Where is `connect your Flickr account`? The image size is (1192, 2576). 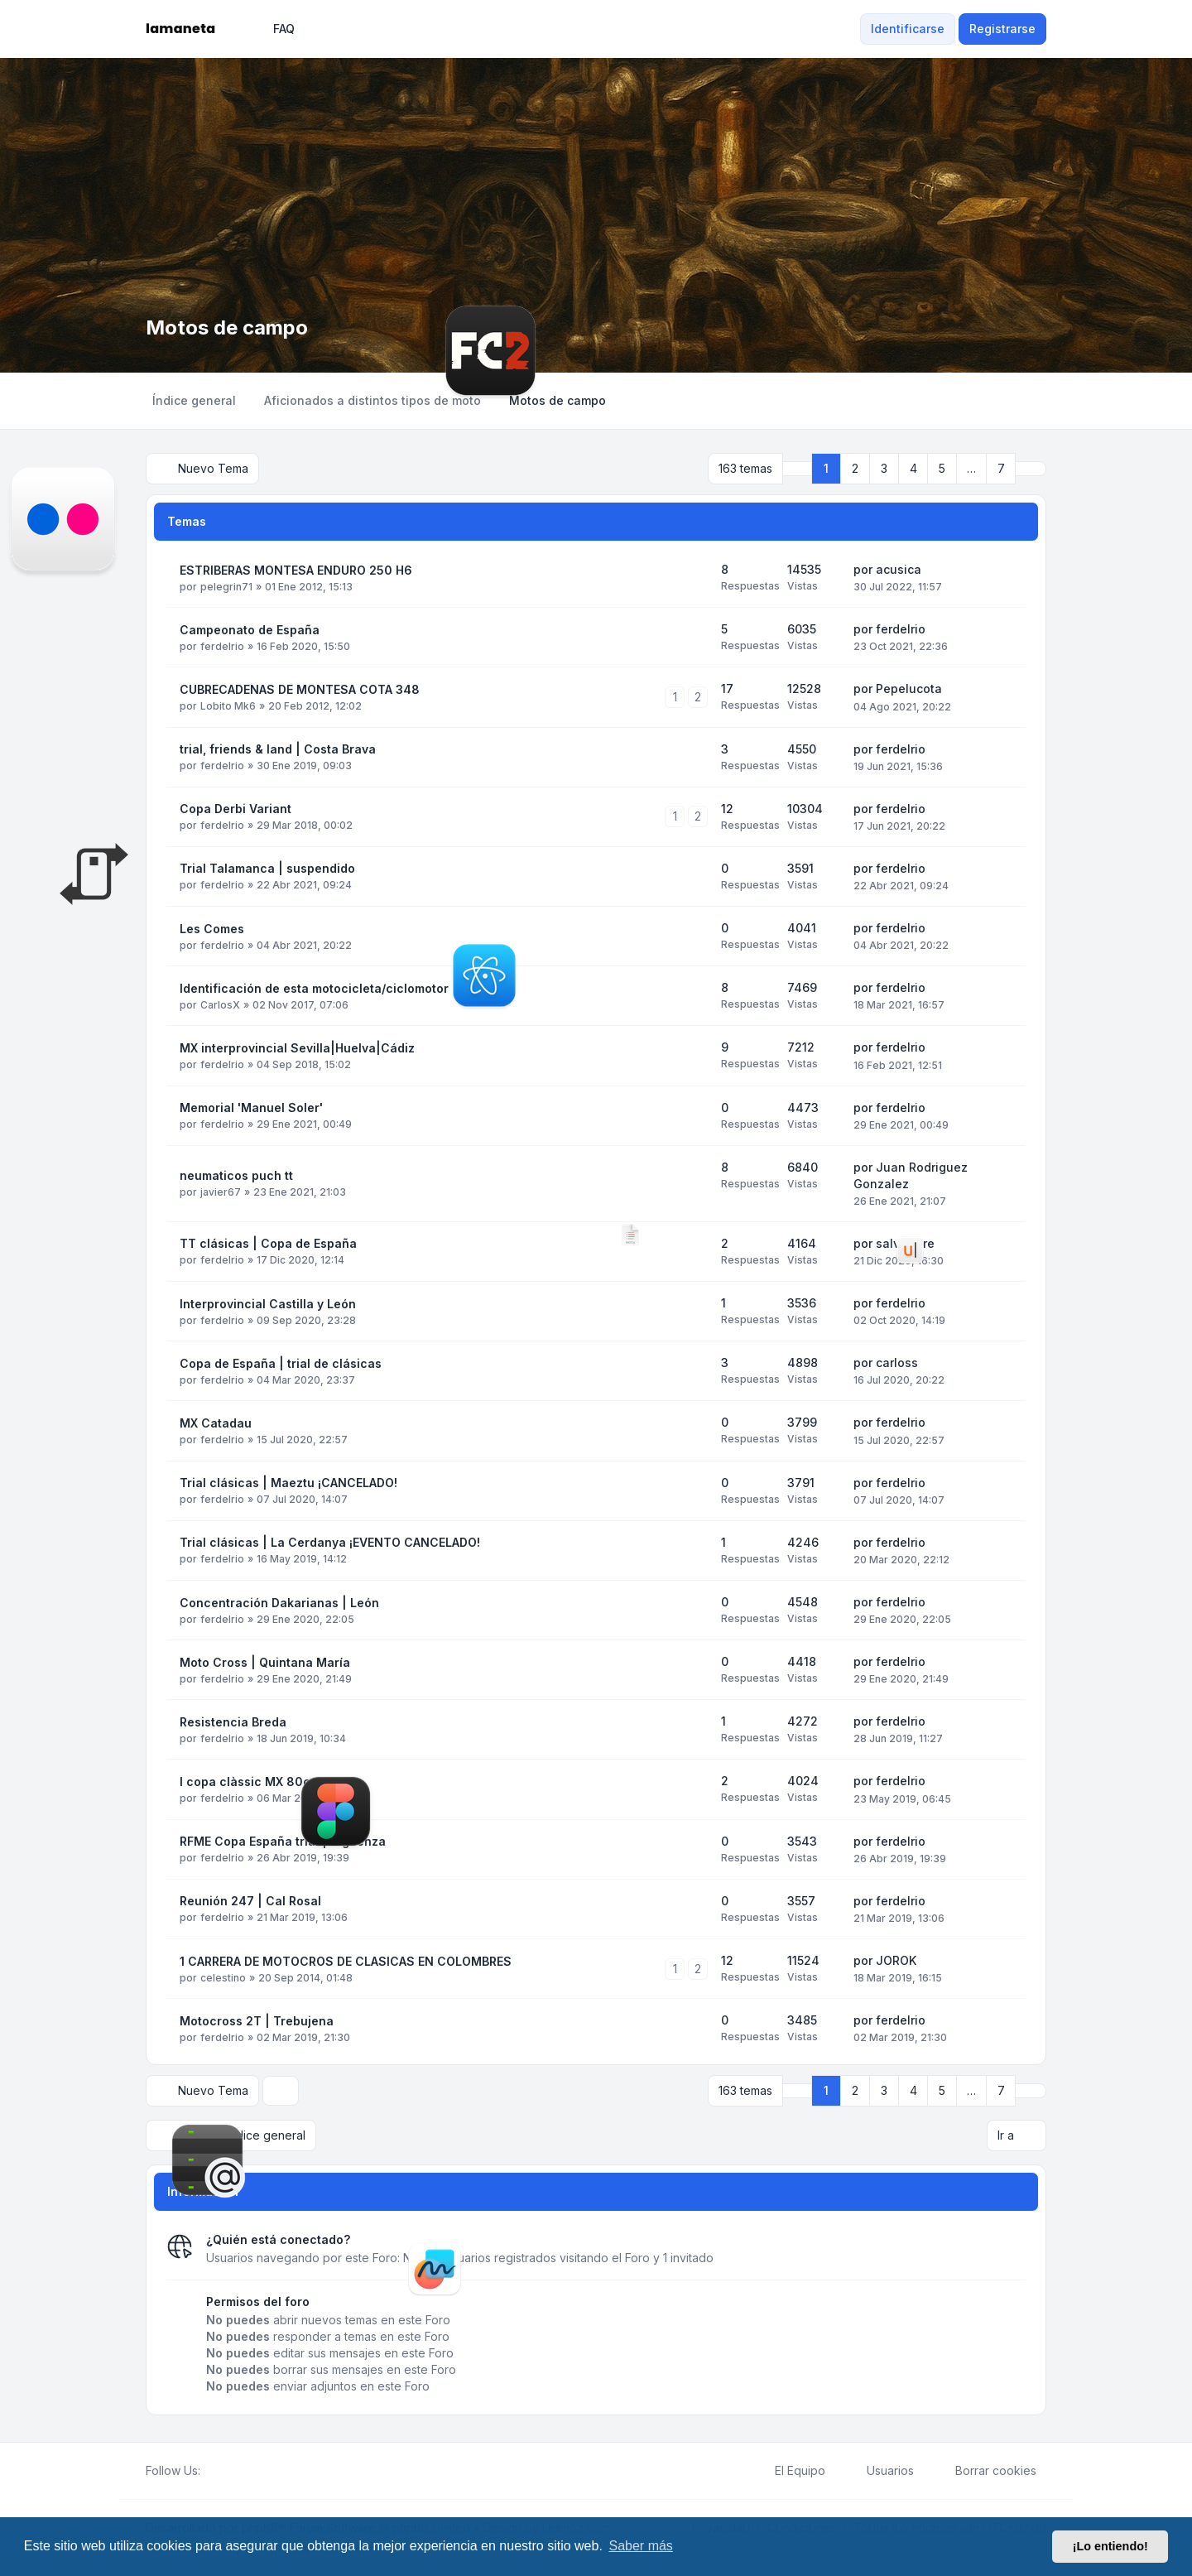 connect your Flickr account is located at coordinates (63, 519).